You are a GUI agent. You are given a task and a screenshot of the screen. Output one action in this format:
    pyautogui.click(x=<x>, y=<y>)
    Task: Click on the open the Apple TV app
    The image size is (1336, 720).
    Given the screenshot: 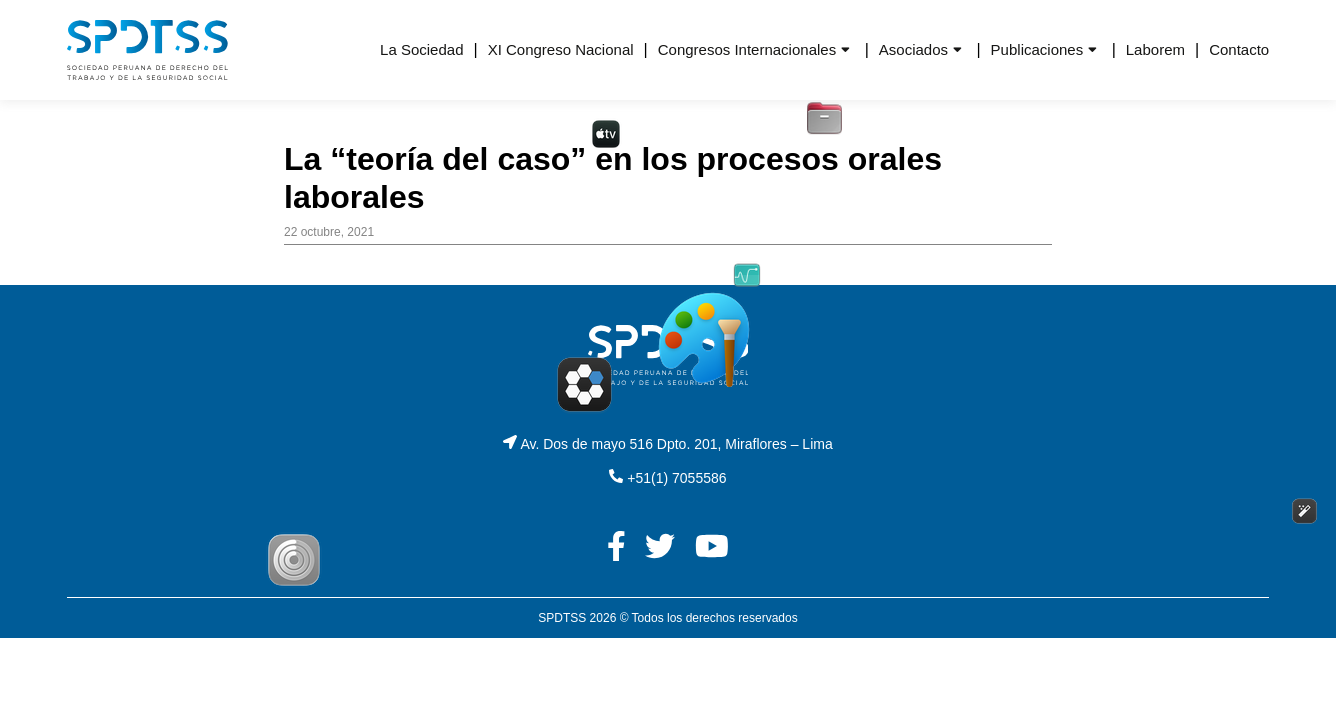 What is the action you would take?
    pyautogui.click(x=606, y=134)
    